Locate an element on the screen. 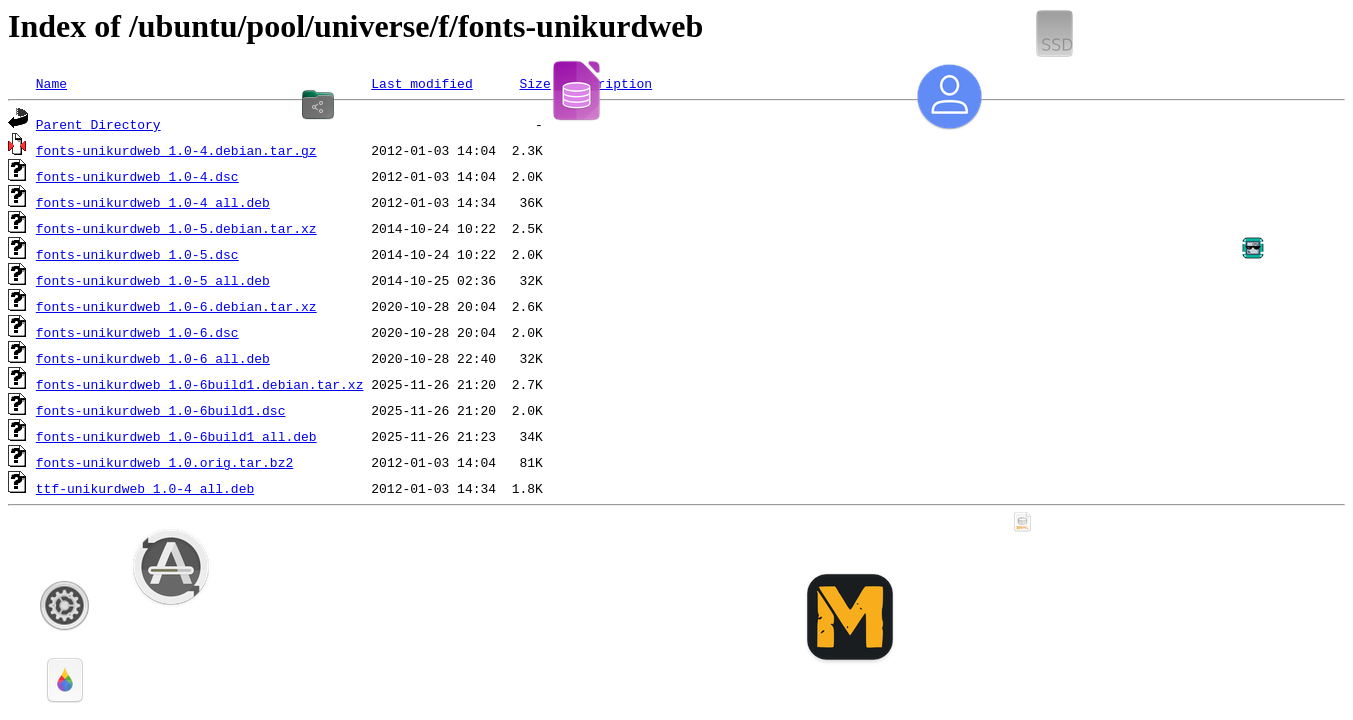  indicates a solid state drive (SSD) storage device is located at coordinates (1054, 33).